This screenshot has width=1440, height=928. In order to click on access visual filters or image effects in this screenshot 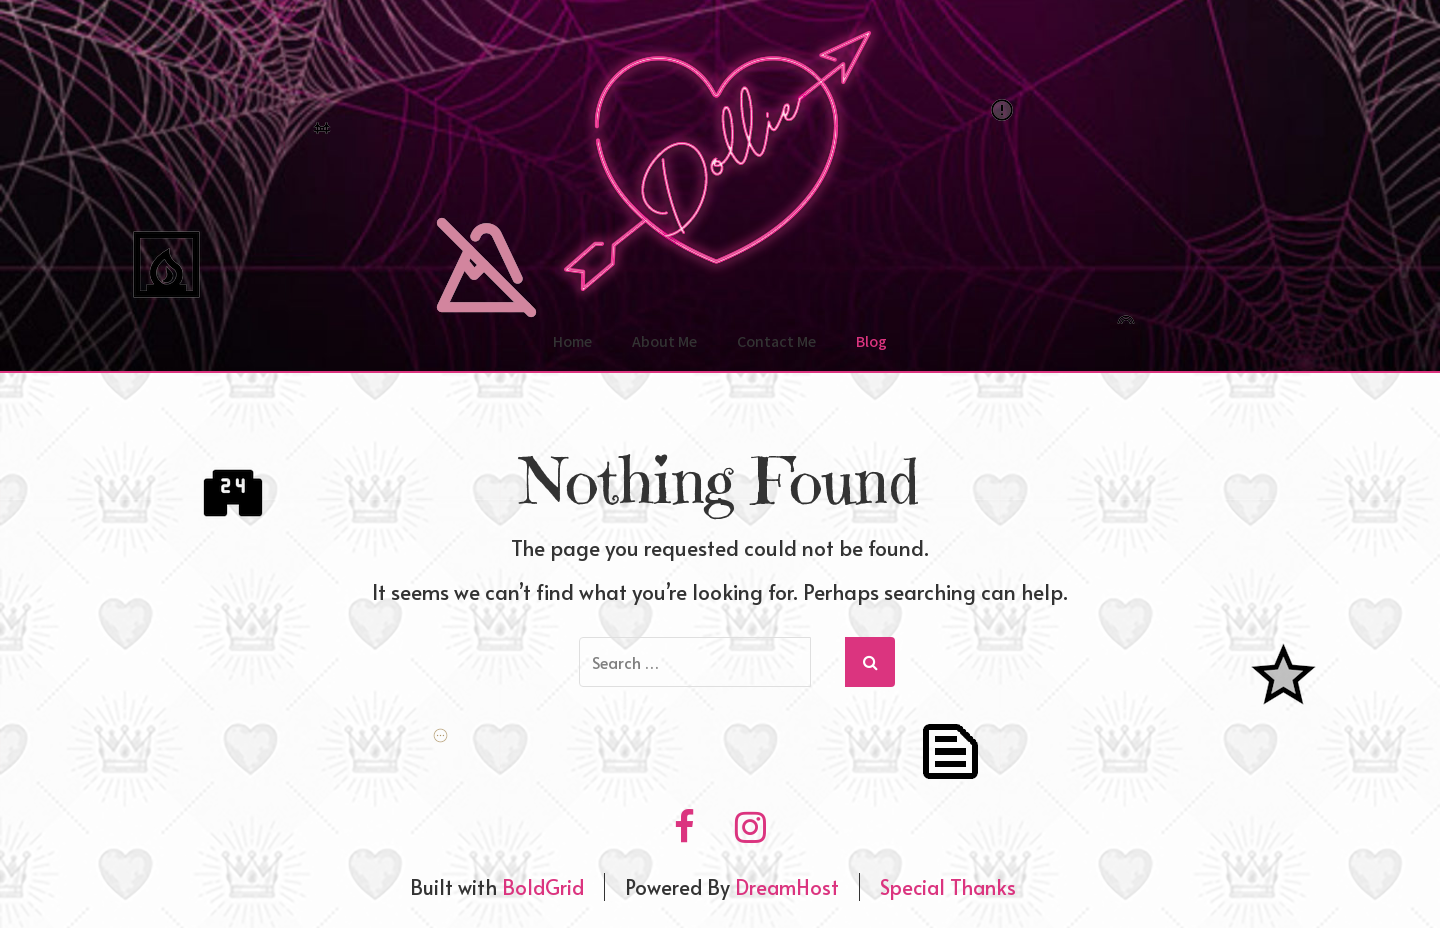, I will do `click(1126, 320)`.